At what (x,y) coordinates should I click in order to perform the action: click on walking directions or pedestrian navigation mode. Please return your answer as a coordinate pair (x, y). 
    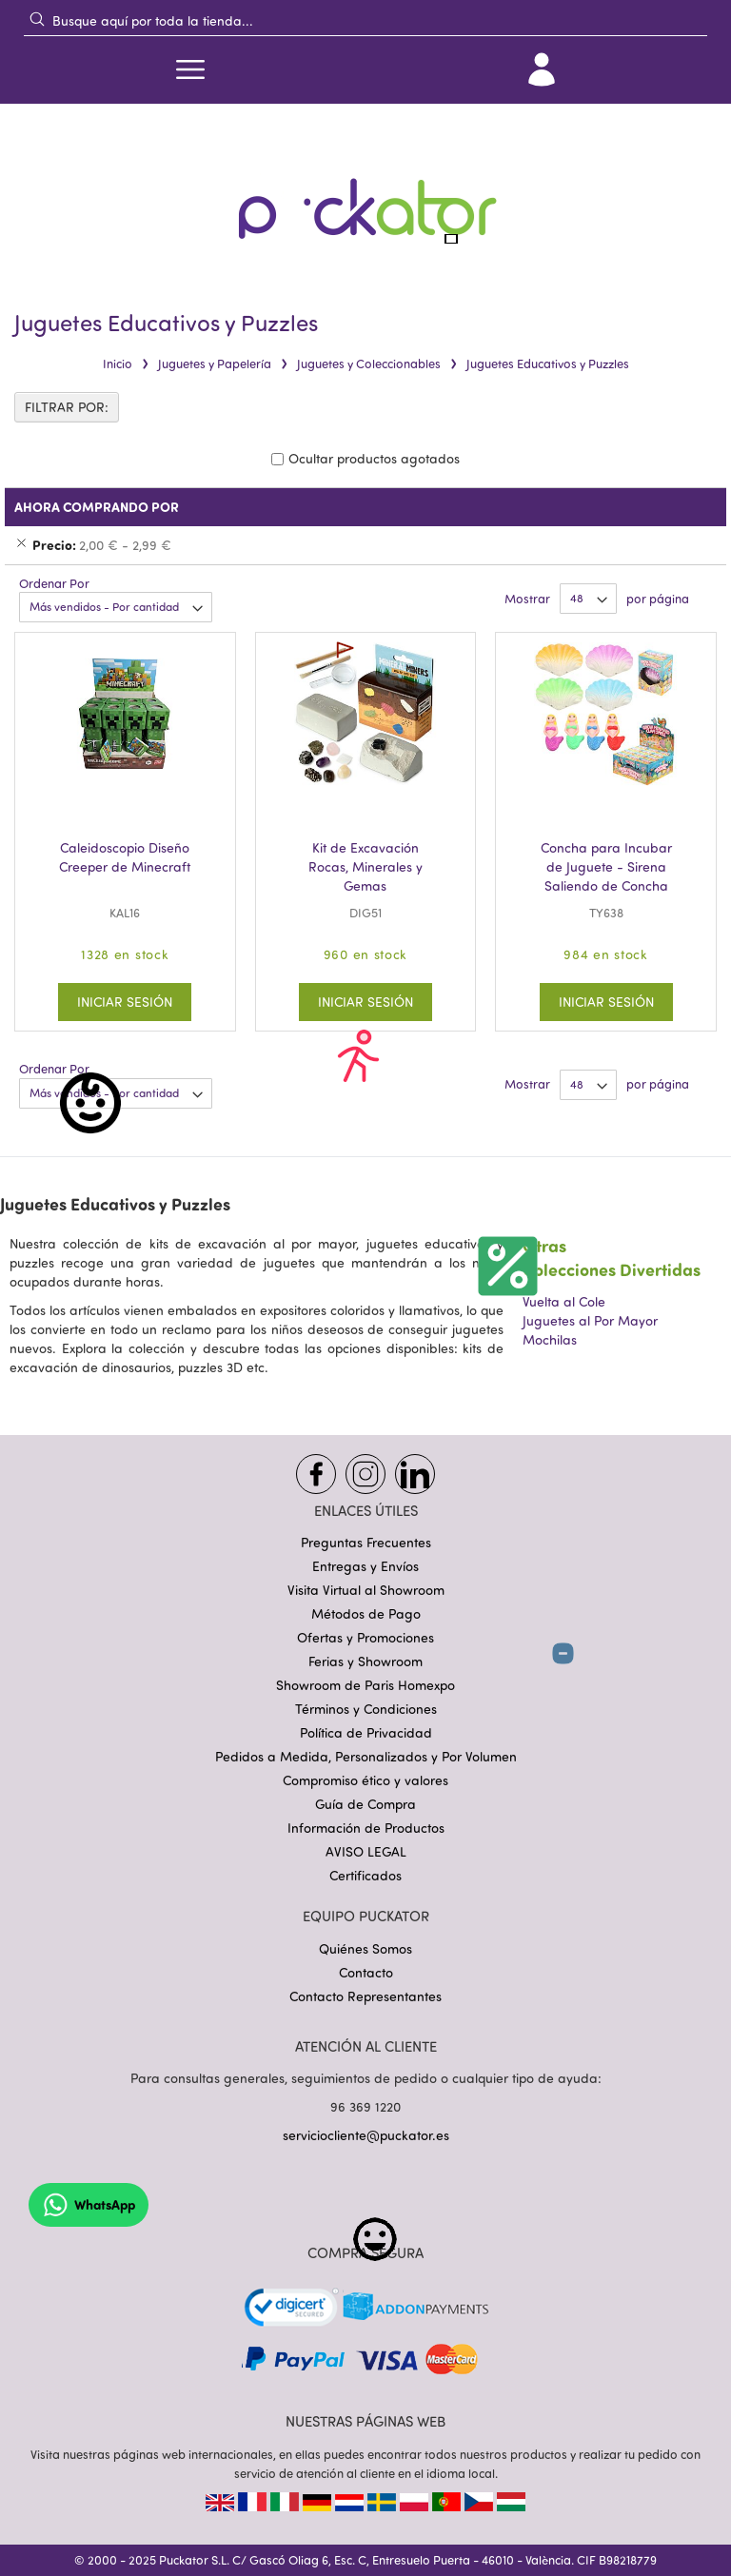
    Looking at the image, I should click on (358, 1055).